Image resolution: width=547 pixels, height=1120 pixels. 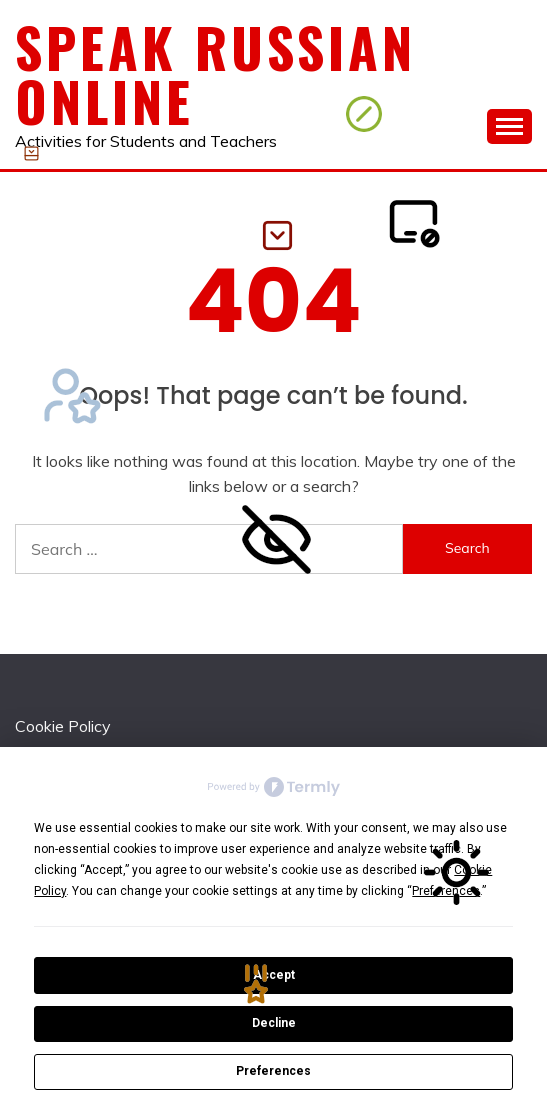 What do you see at coordinates (276, 539) in the screenshot?
I see `hide password or sensitive content` at bounding box center [276, 539].